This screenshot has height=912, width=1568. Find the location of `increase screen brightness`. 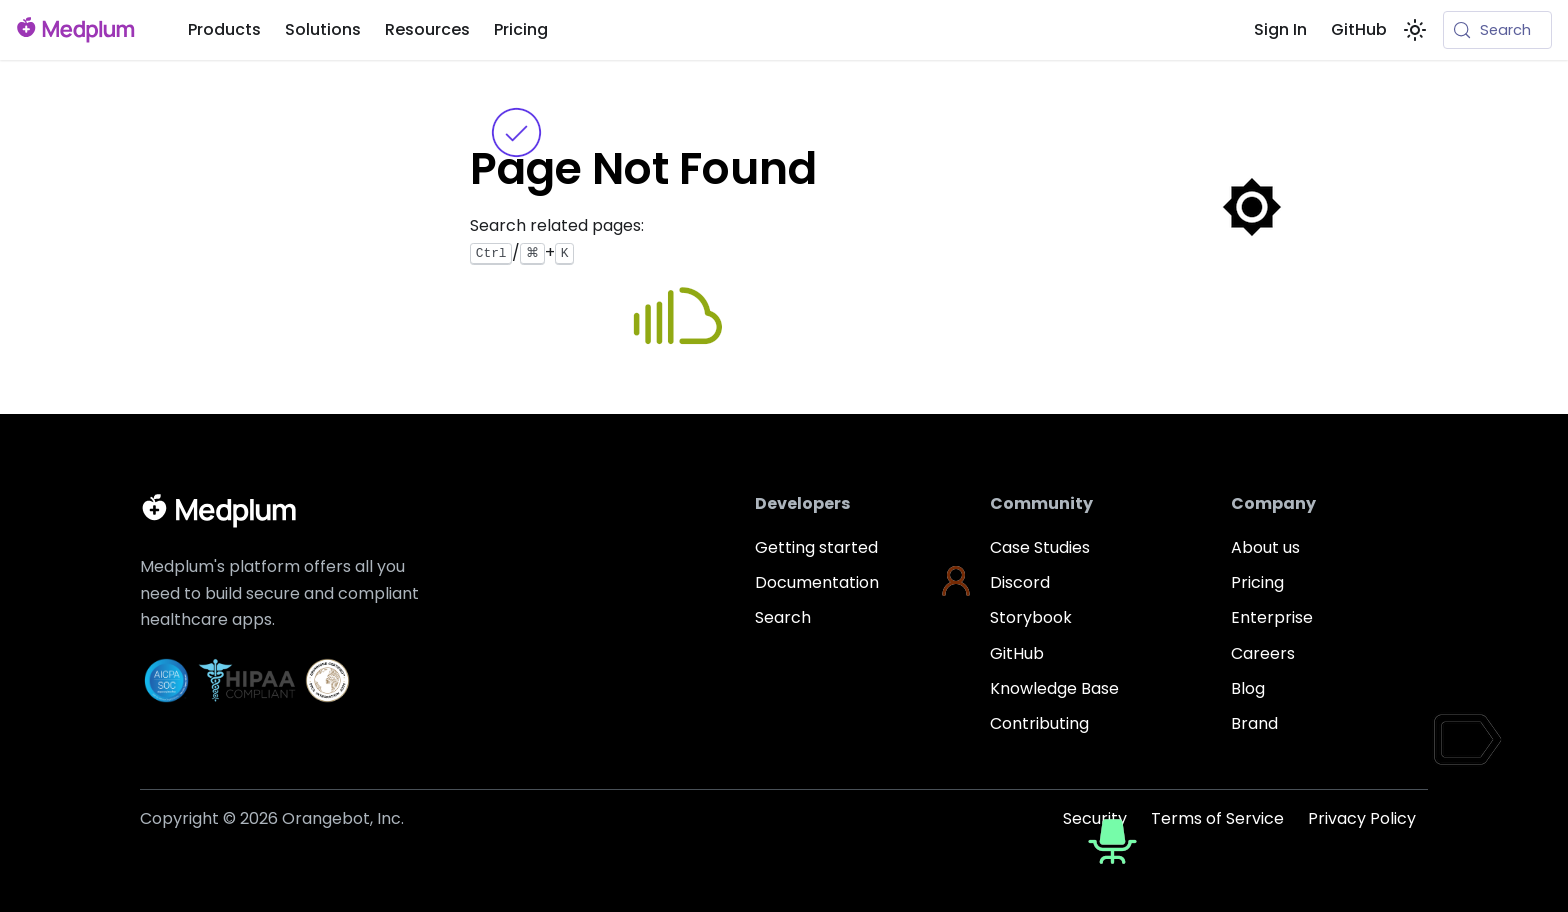

increase screen brightness is located at coordinates (1252, 207).